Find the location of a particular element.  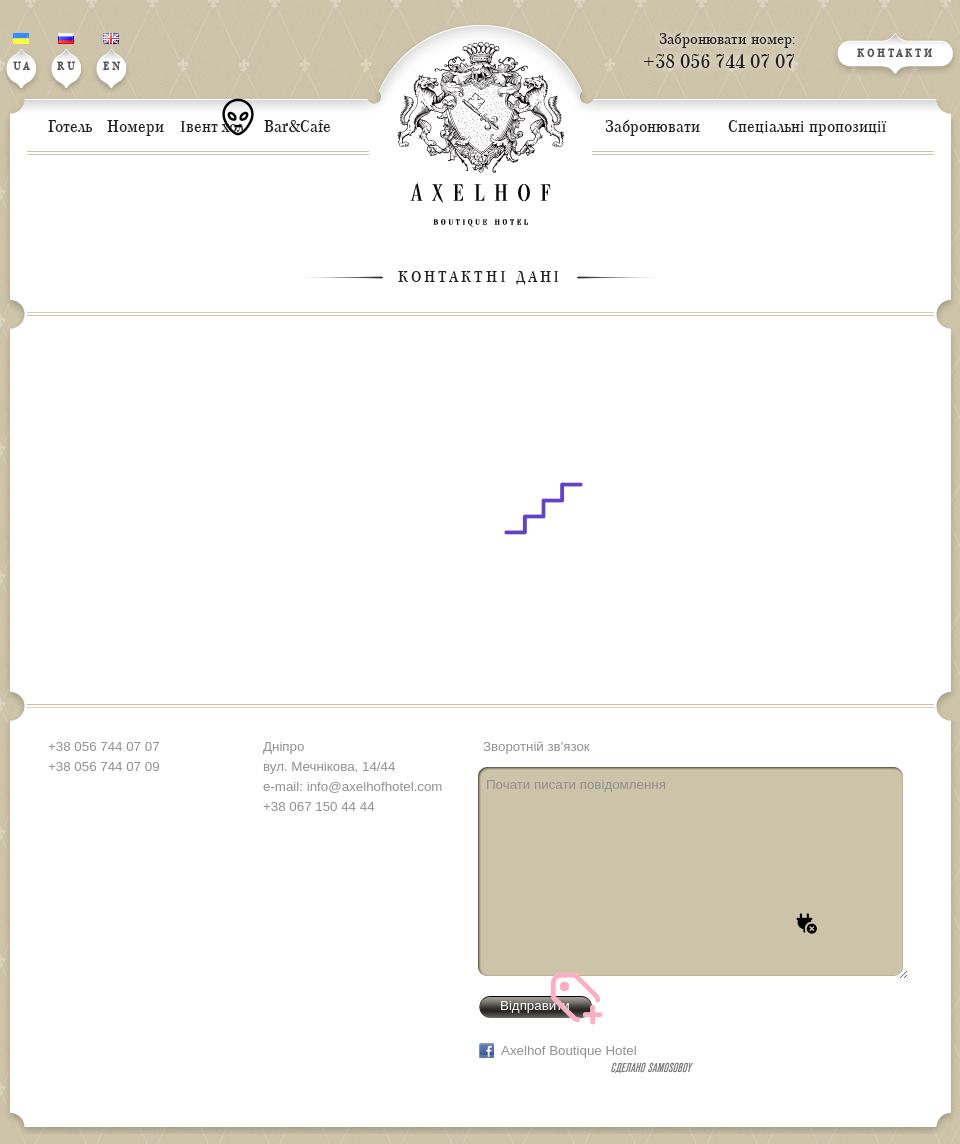

add a new tag or label is located at coordinates (575, 997).